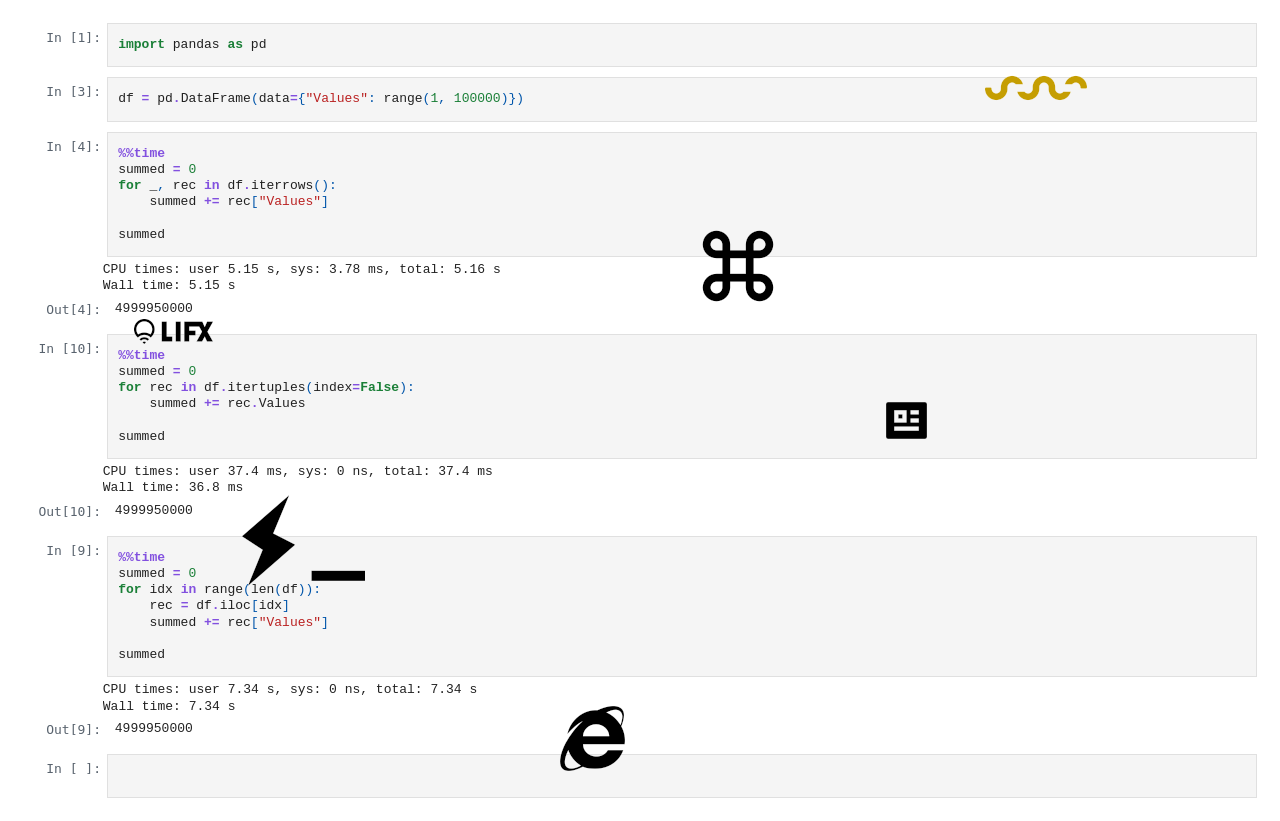  I want to click on command key symbol for keyboard shortcuts, so click(738, 266).